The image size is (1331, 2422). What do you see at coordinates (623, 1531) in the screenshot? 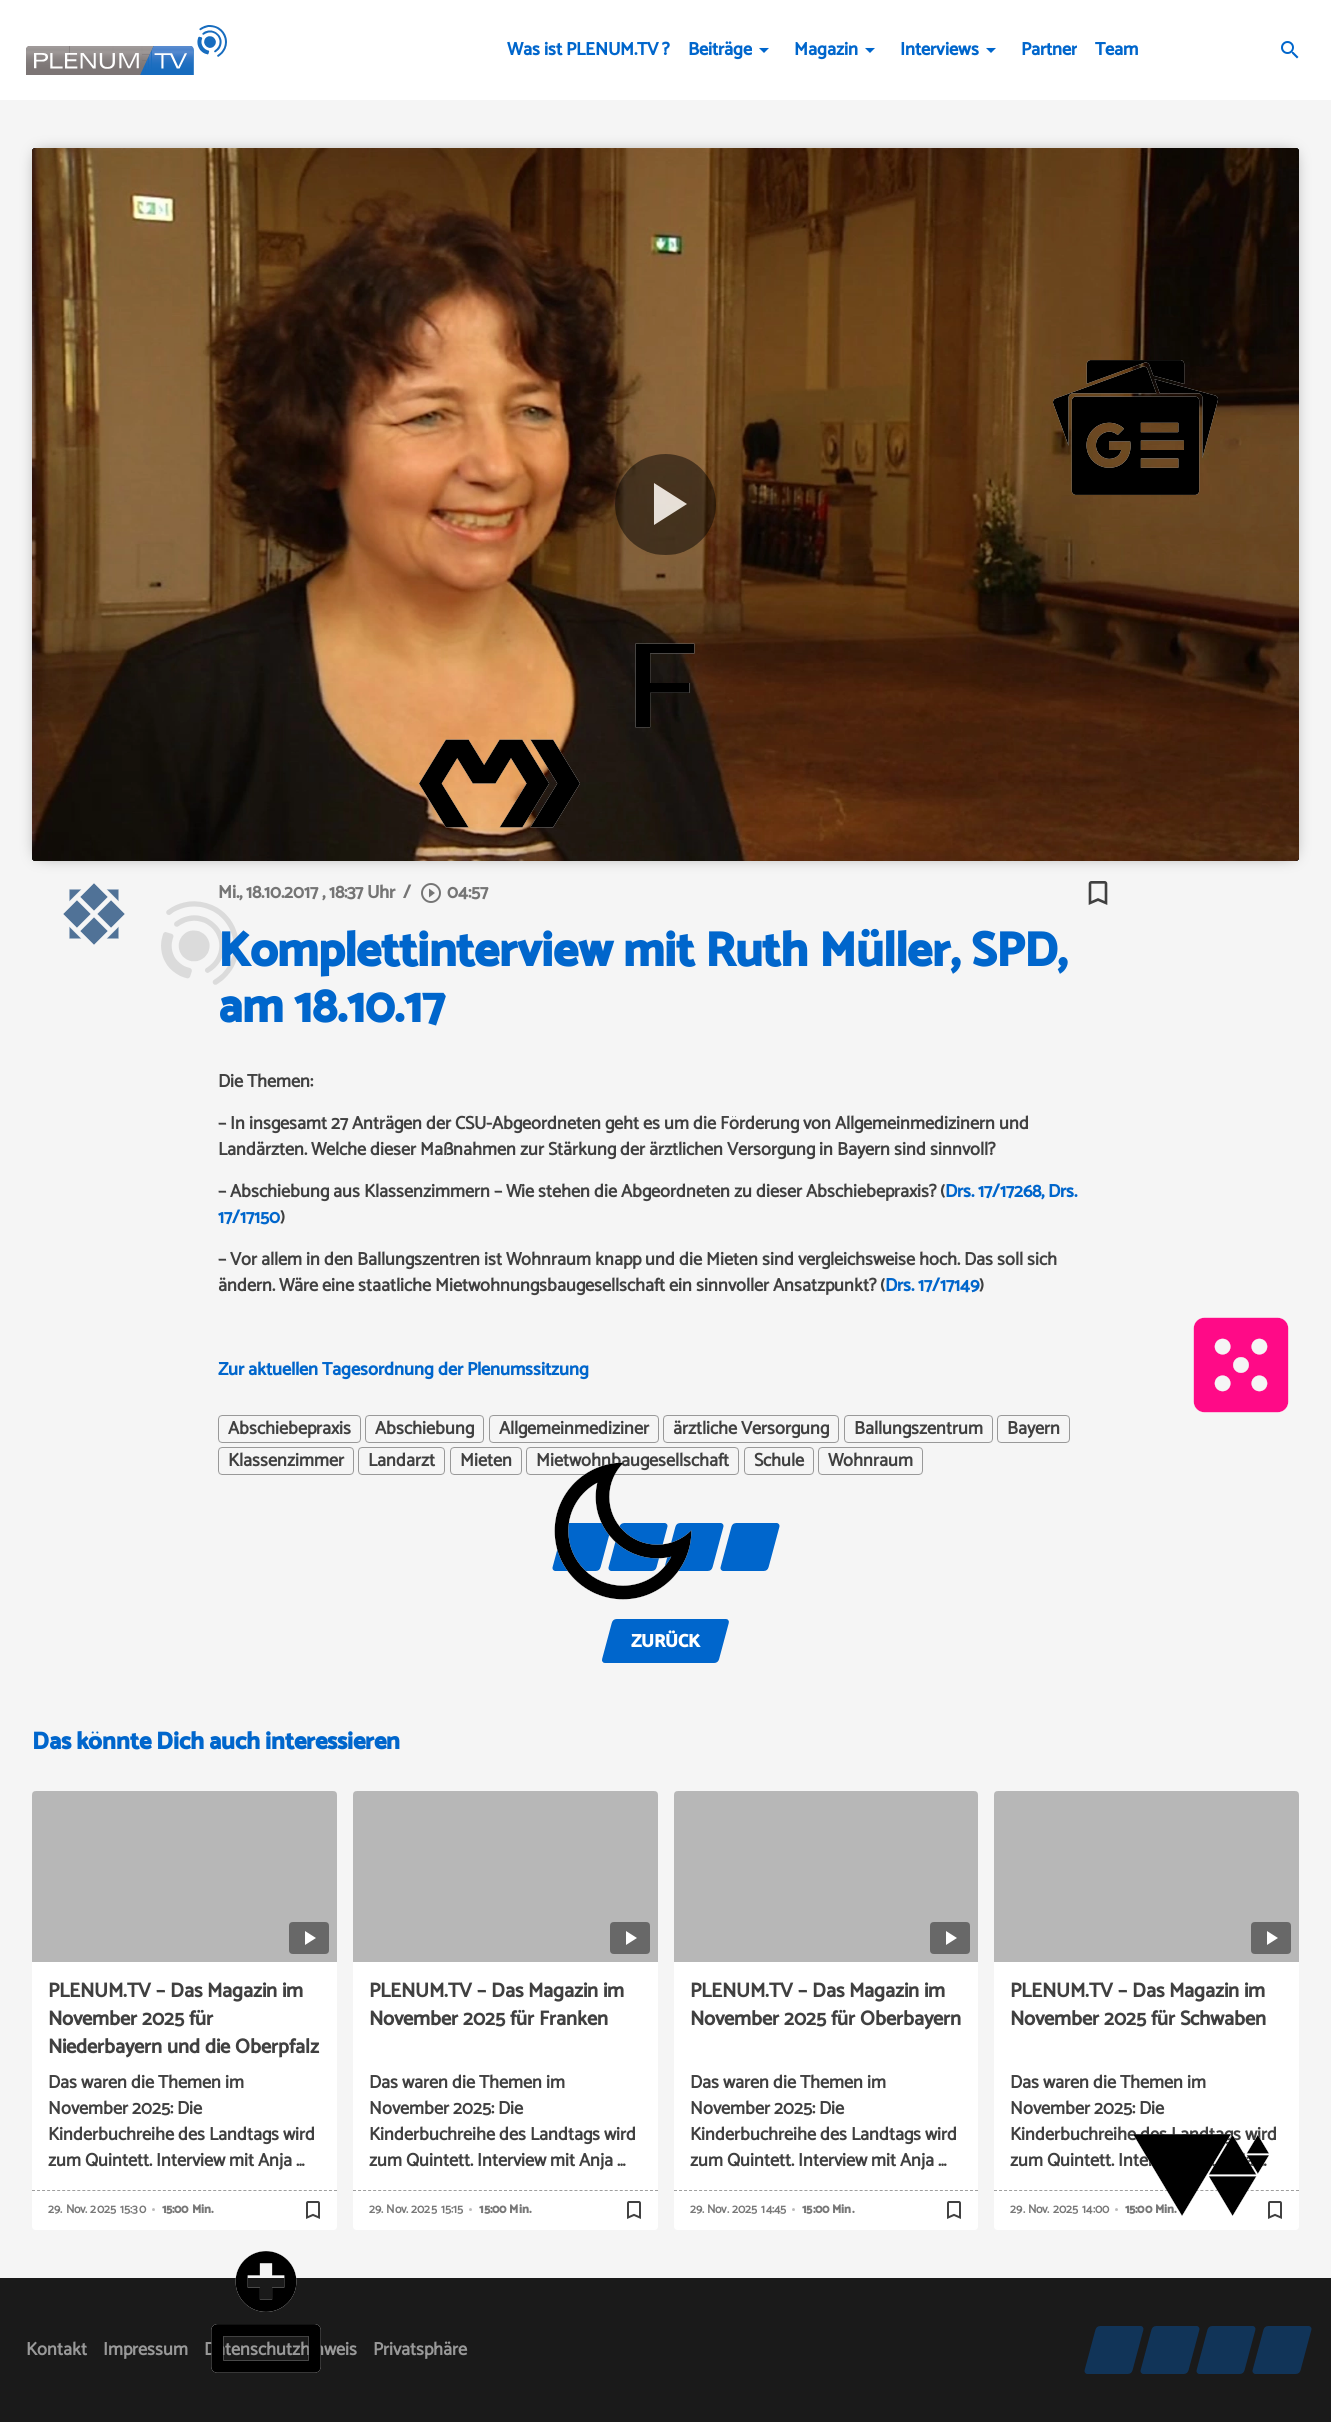
I see `enable dark mode` at bounding box center [623, 1531].